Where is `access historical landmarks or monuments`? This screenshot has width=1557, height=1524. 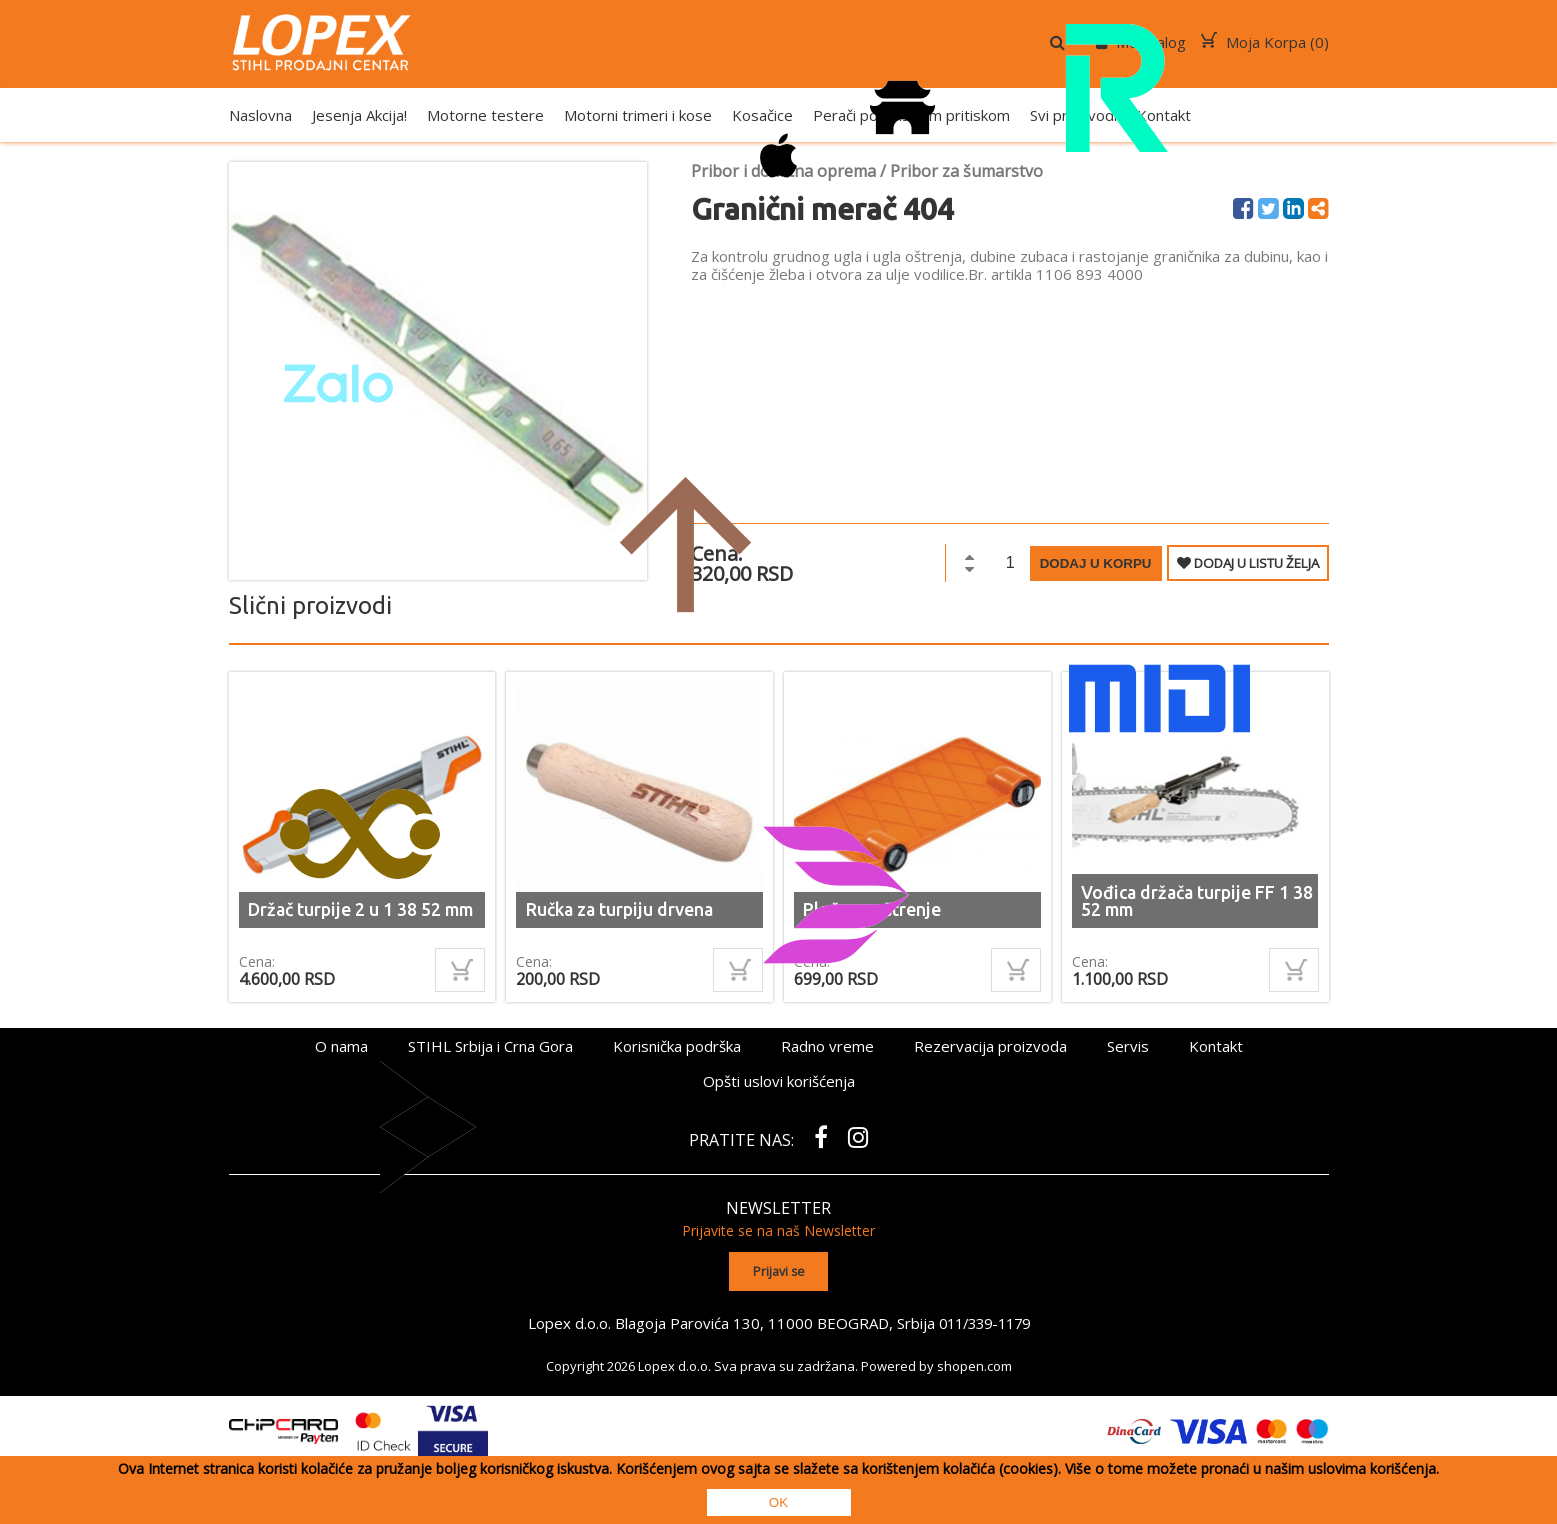 access historical landmarks or monuments is located at coordinates (902, 107).